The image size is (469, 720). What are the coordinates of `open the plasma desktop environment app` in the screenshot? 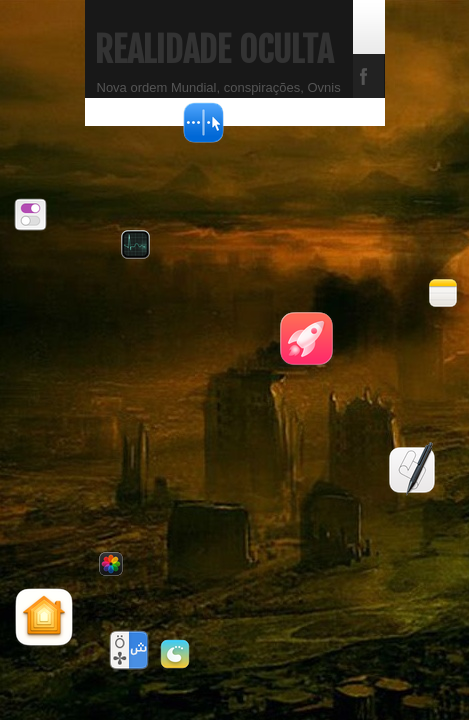 It's located at (175, 654).